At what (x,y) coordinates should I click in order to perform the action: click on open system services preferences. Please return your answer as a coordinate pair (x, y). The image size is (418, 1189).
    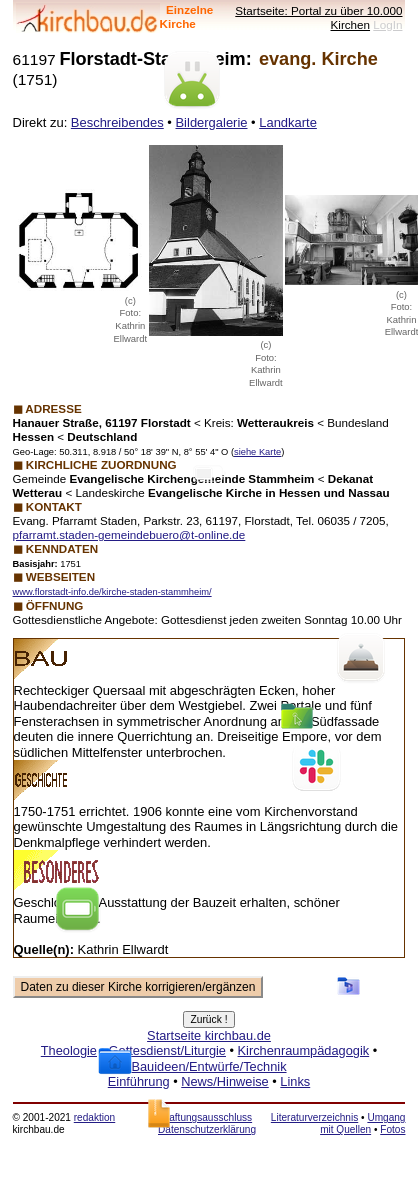
    Looking at the image, I should click on (361, 657).